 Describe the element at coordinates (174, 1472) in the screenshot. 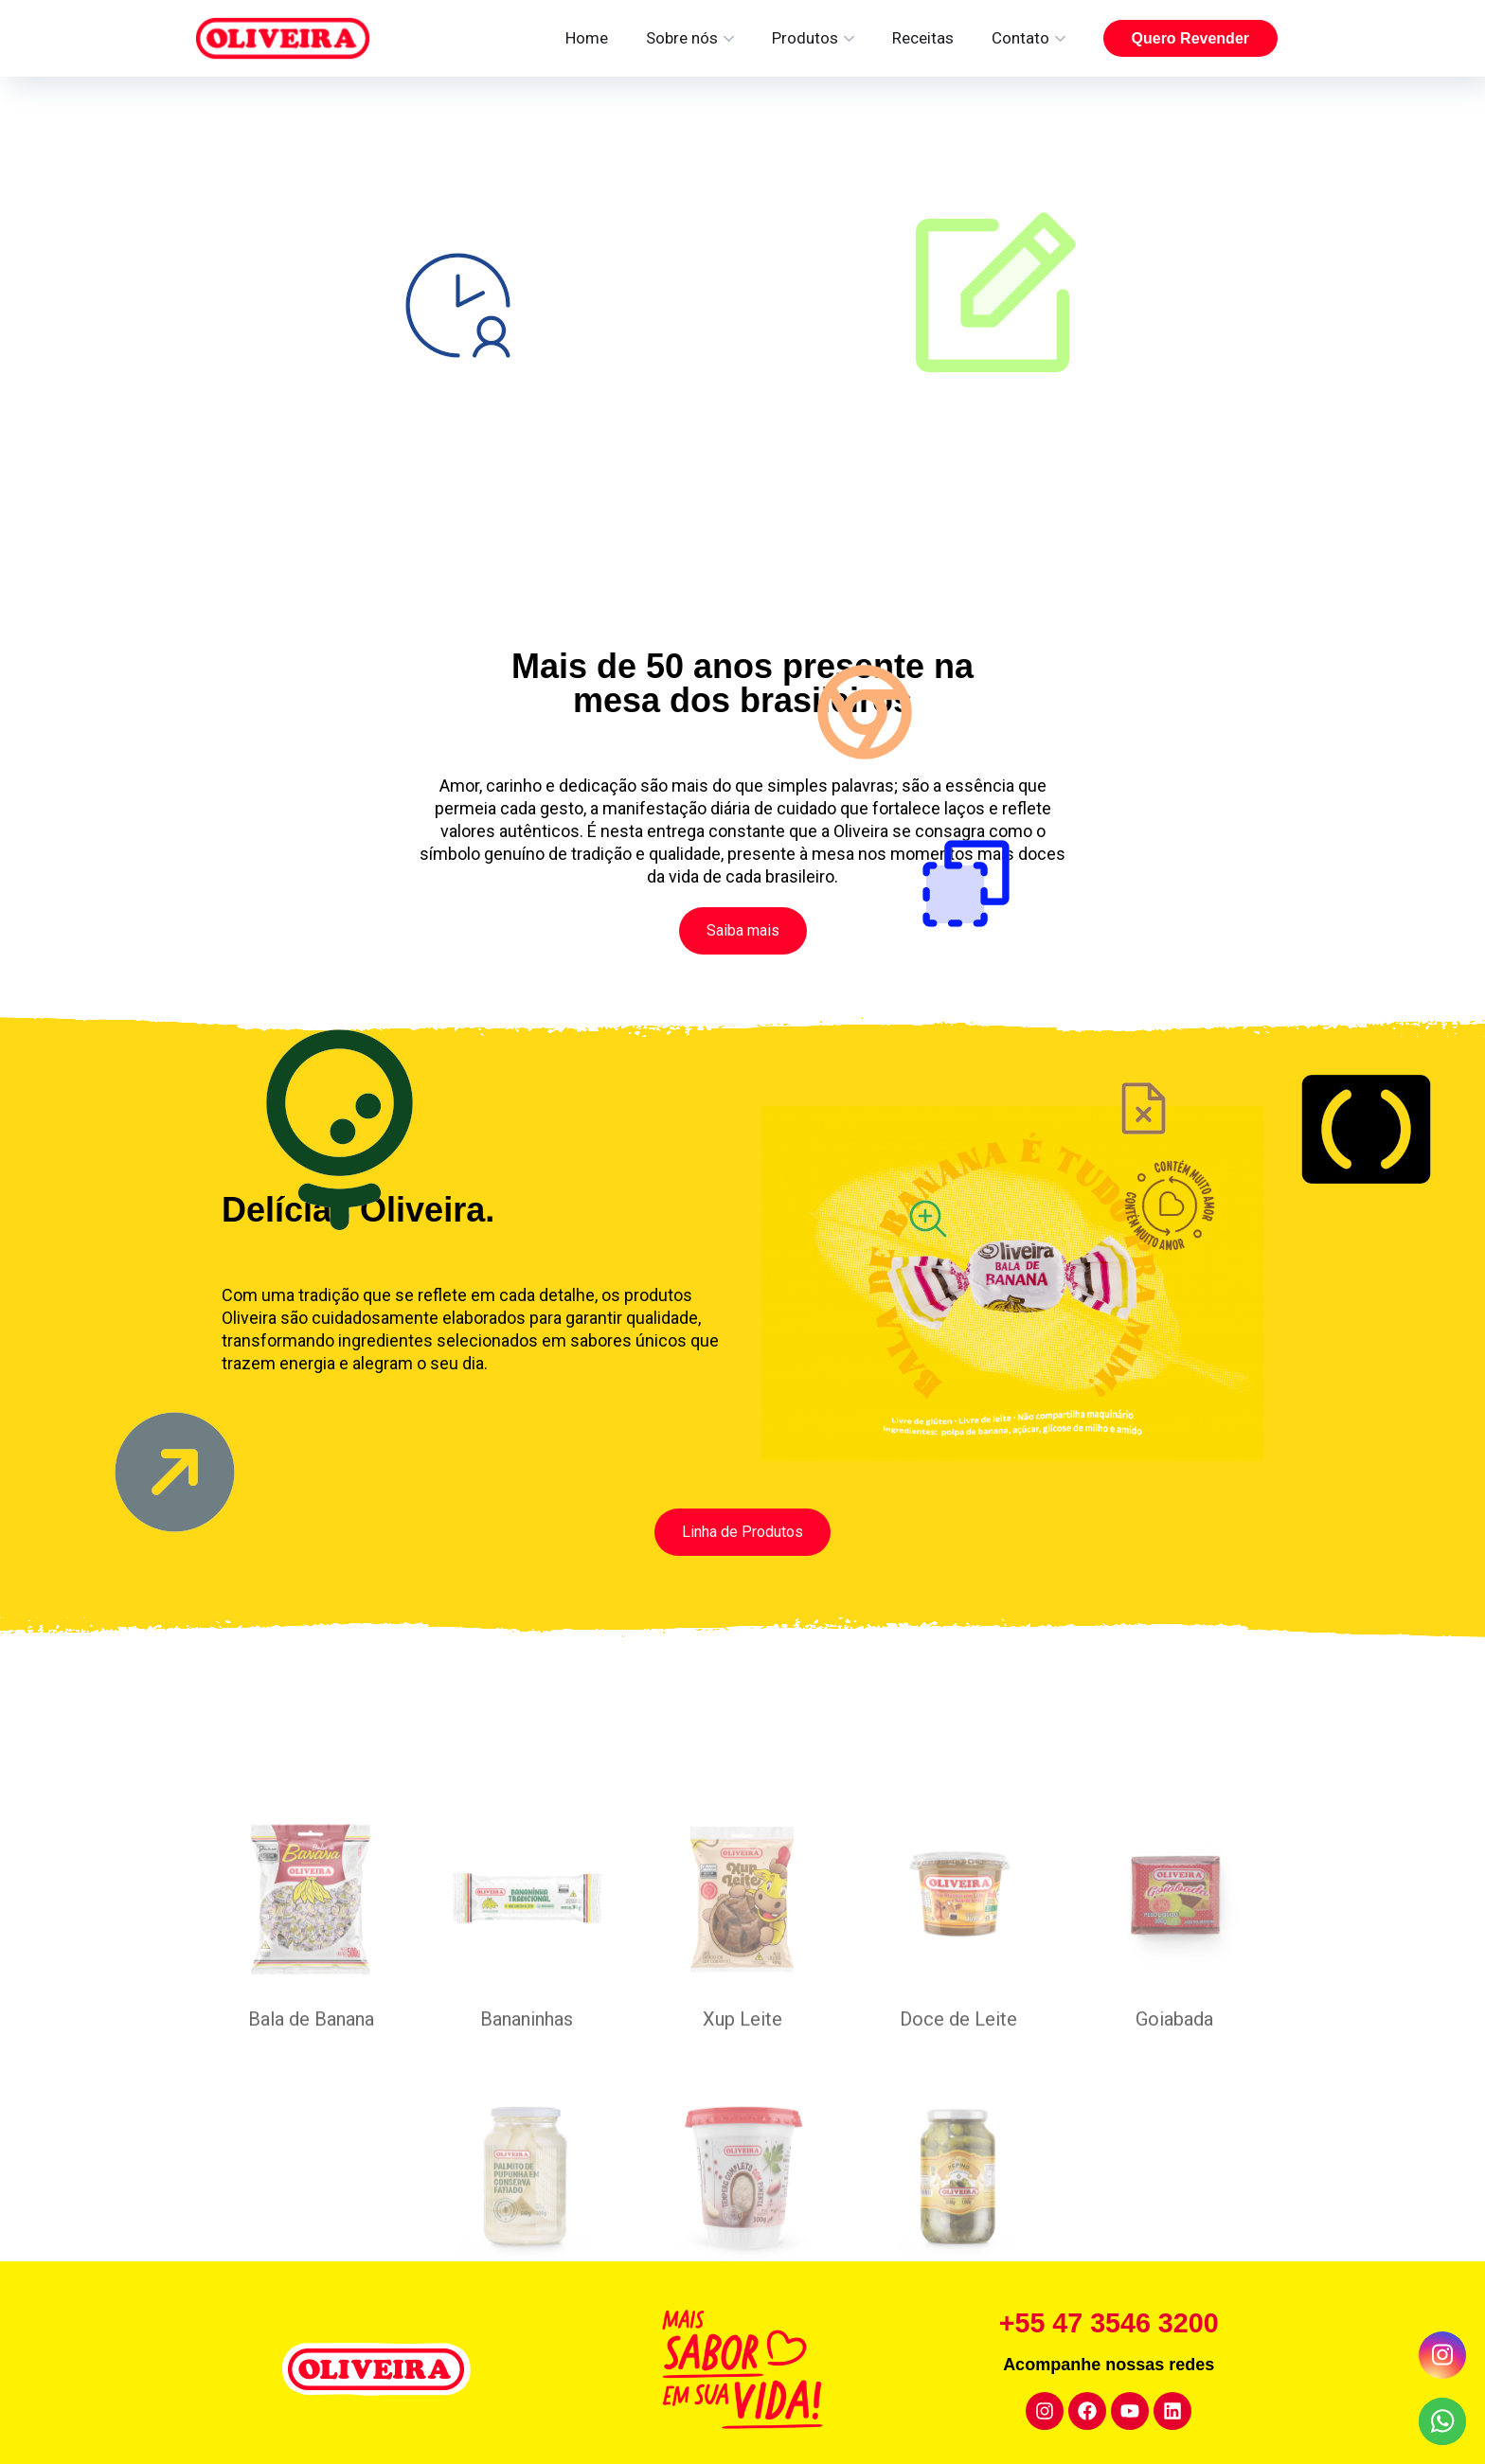

I see `open link in new tab or window` at that location.